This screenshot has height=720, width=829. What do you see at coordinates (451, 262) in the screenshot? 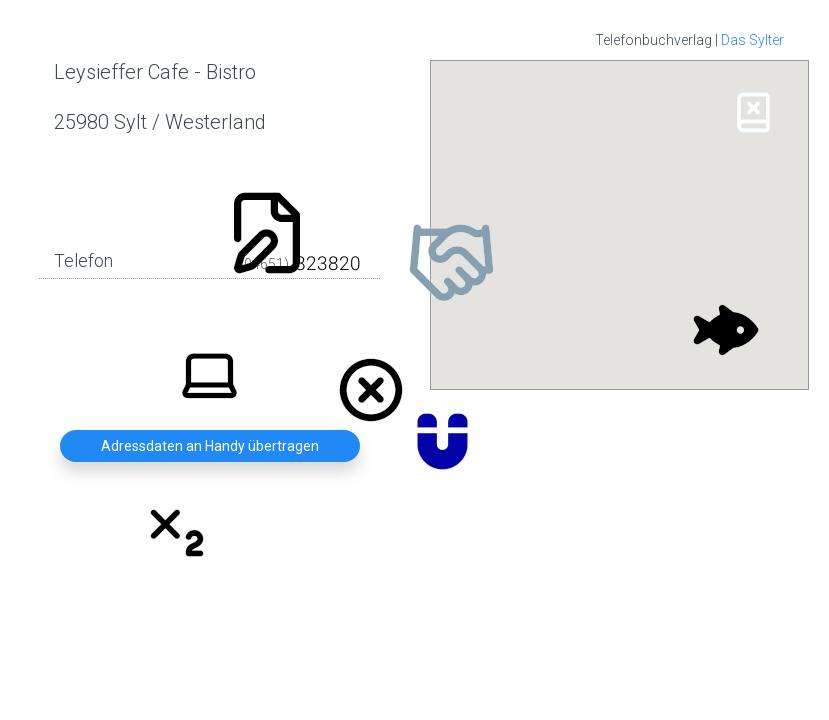
I see `indicates a partnership or collaboration feature` at bounding box center [451, 262].